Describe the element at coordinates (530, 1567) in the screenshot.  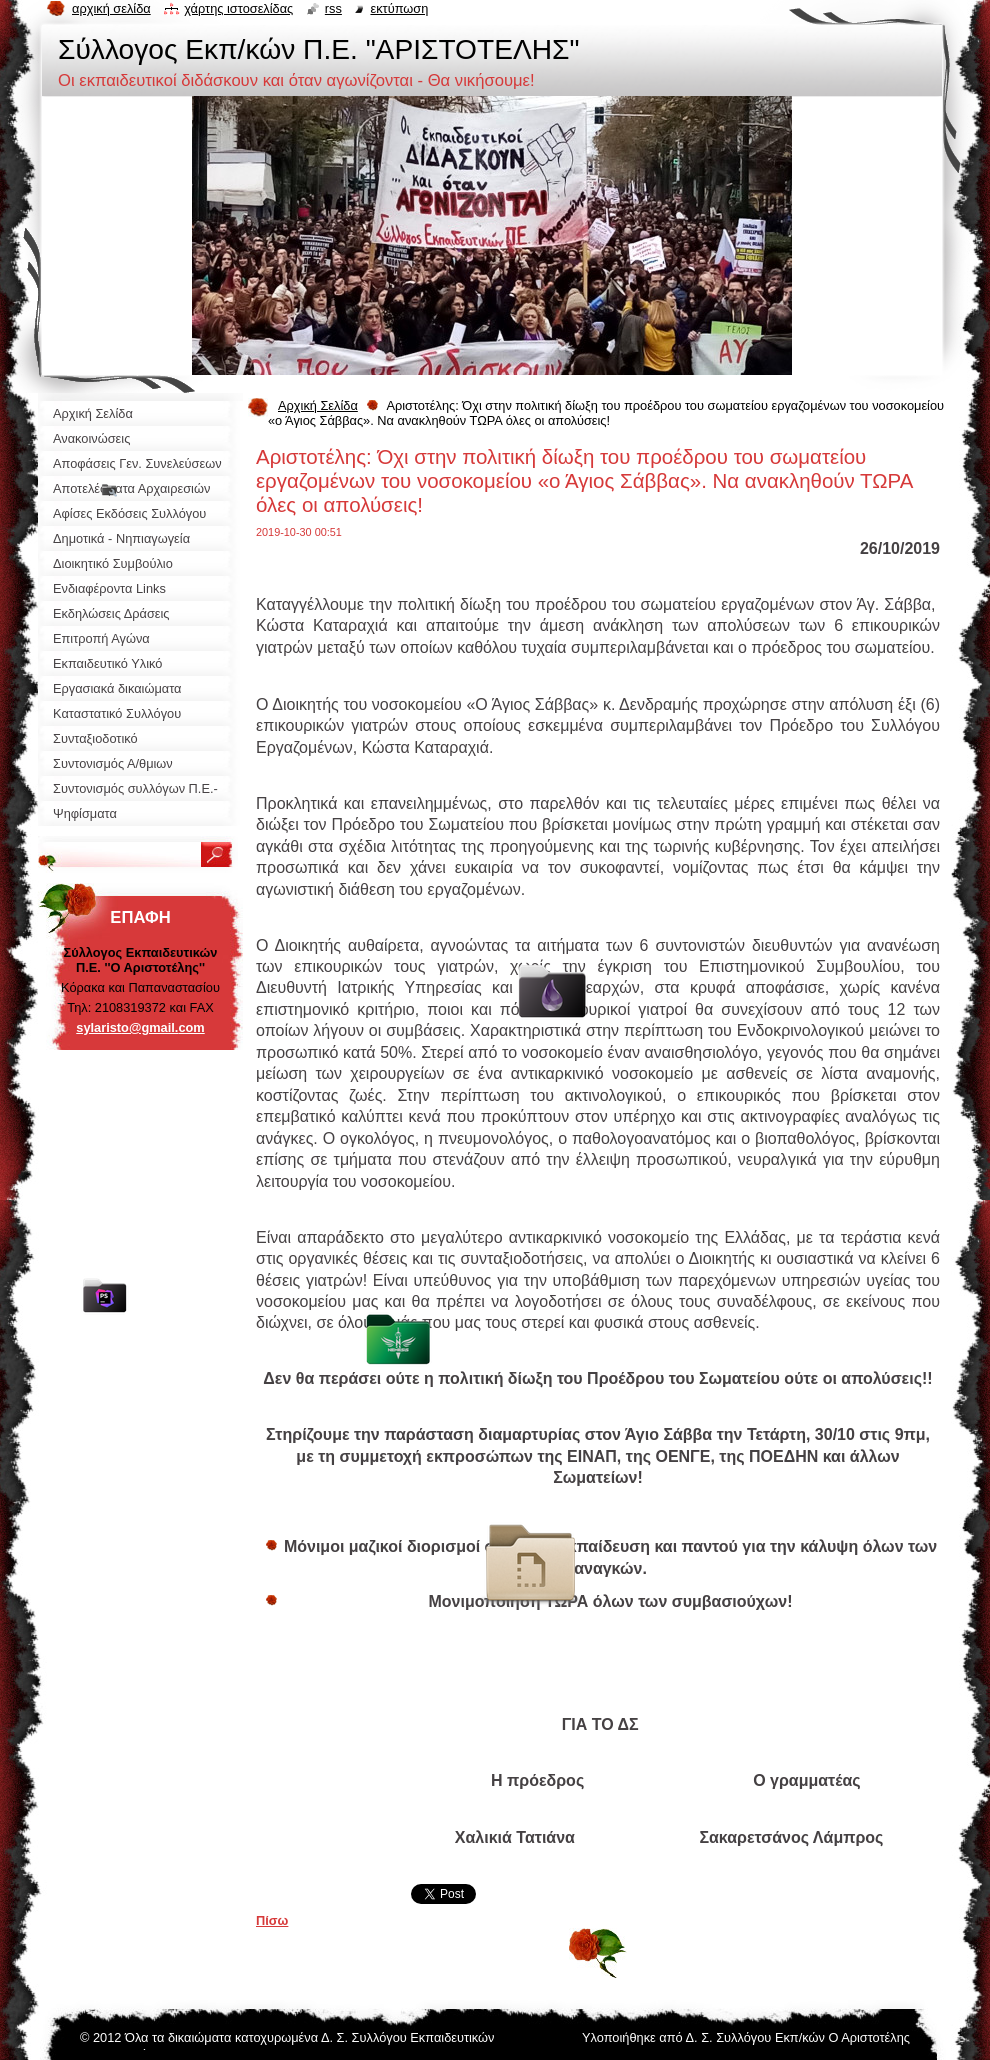
I see `access your templates folder` at that location.